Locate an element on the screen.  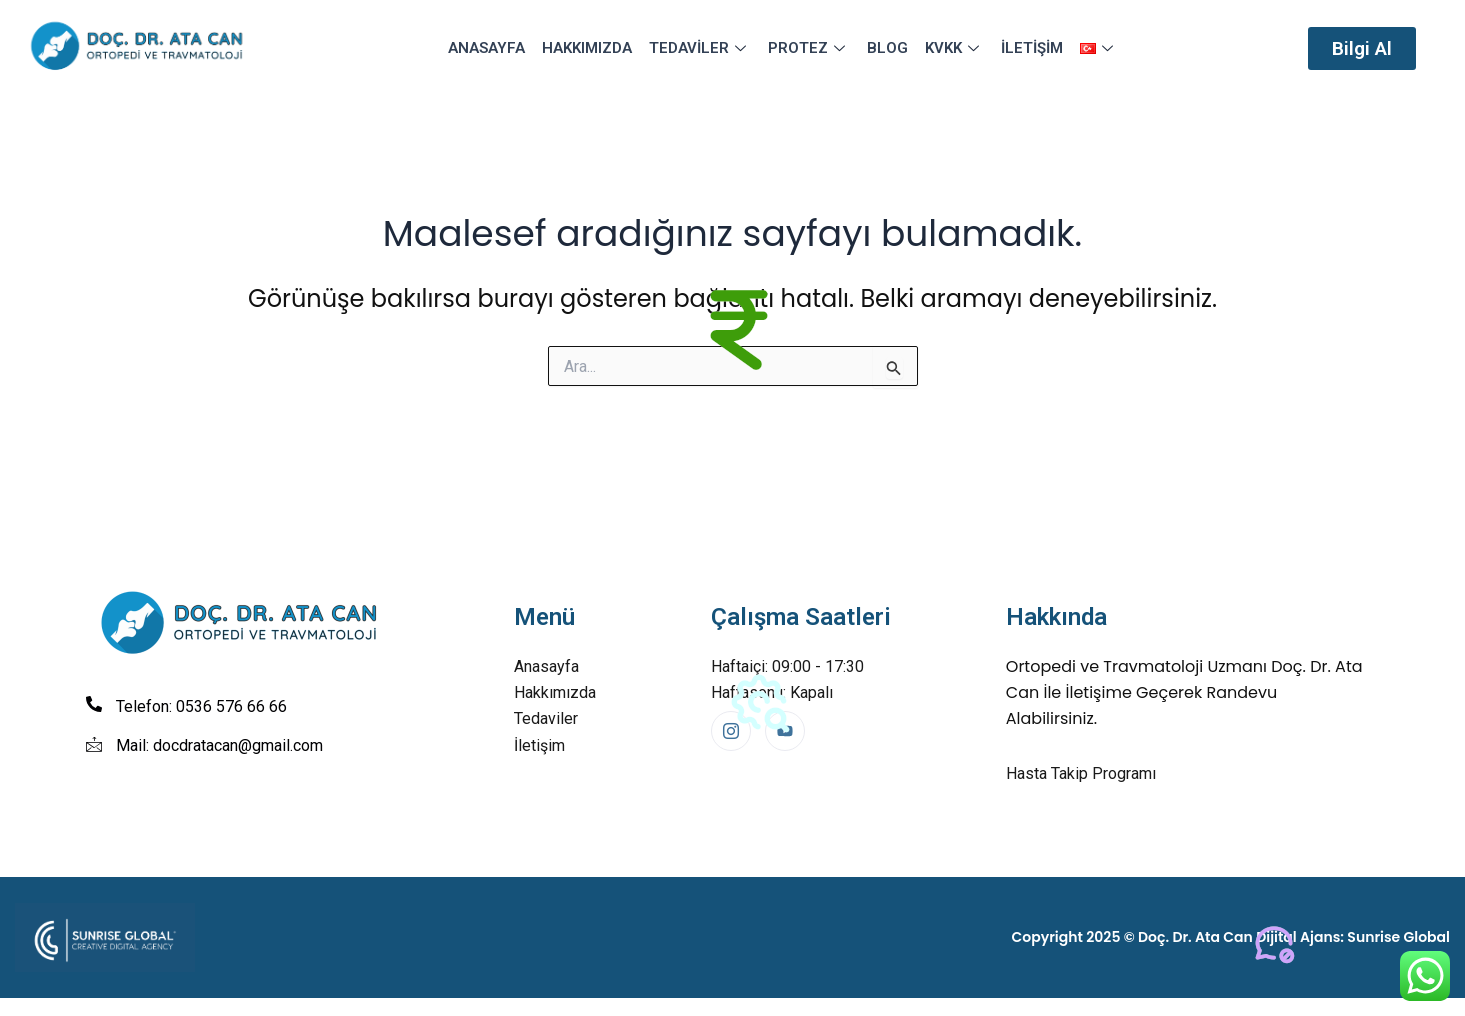
cancel or block a conversation is located at coordinates (1274, 943).